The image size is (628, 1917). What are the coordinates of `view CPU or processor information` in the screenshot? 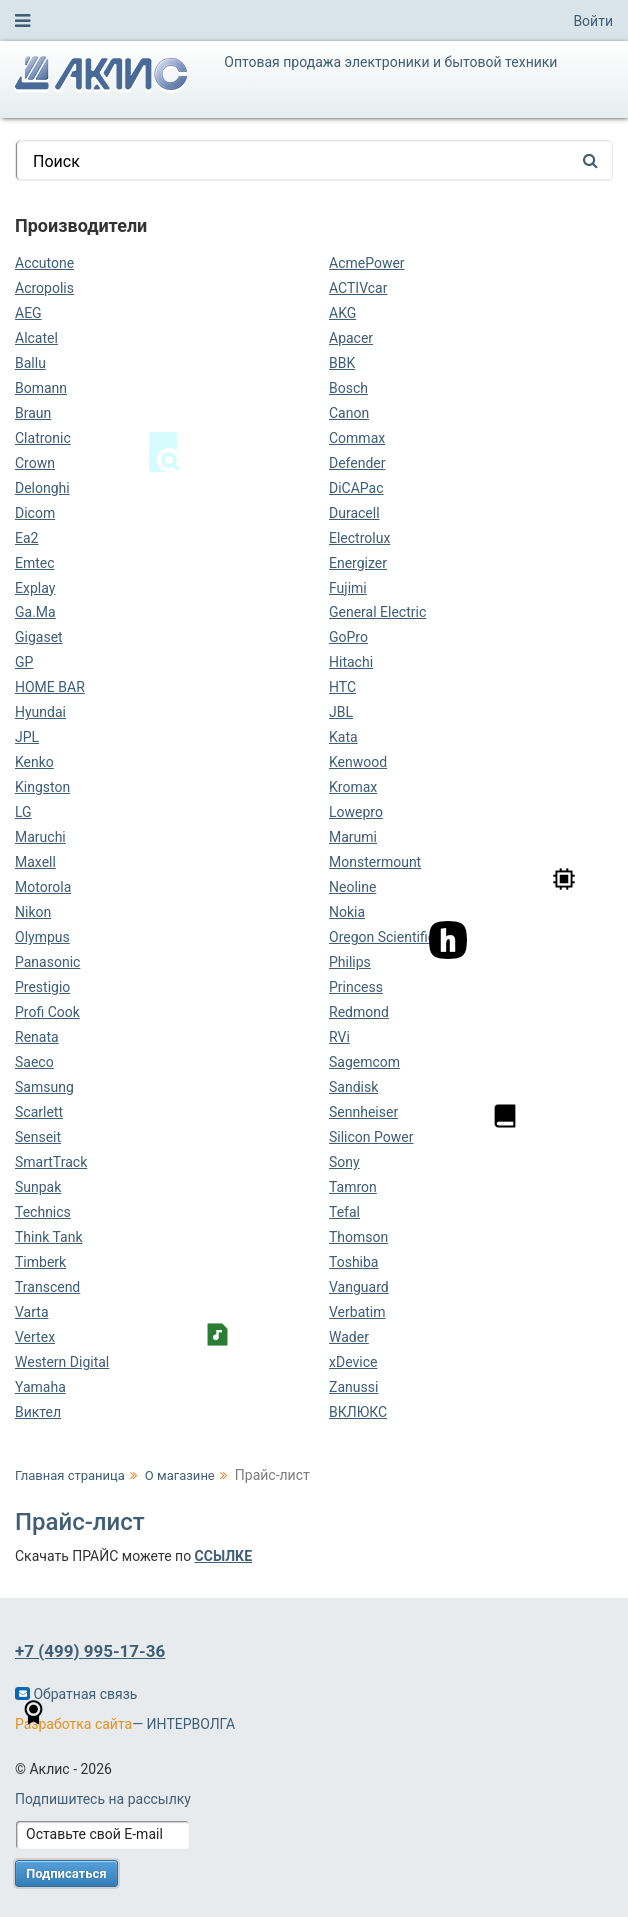 It's located at (564, 879).